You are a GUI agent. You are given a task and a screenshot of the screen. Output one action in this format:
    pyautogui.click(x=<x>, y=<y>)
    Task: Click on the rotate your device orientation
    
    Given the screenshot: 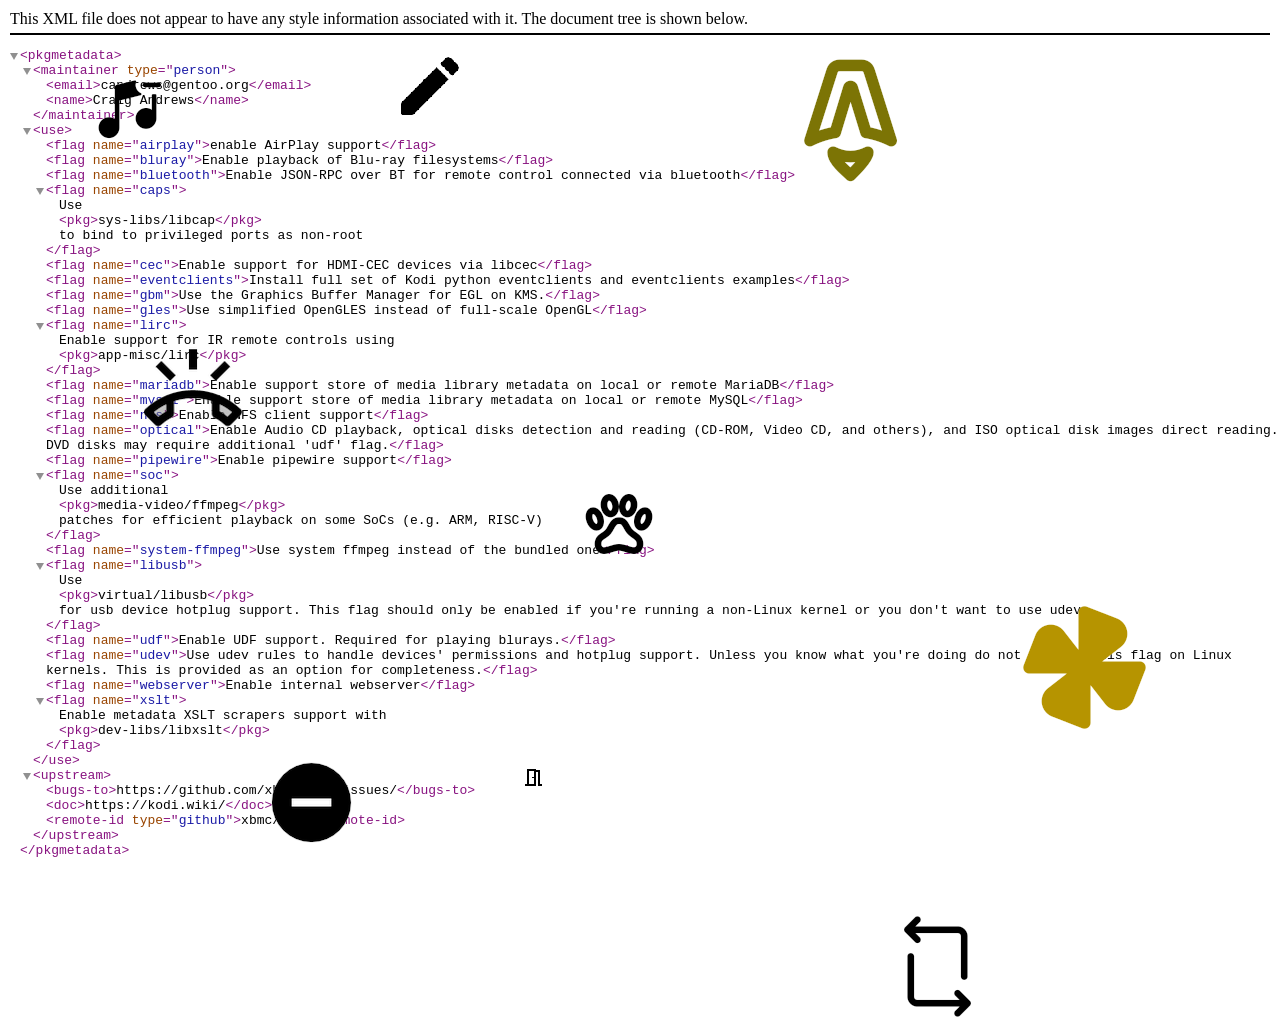 What is the action you would take?
    pyautogui.click(x=937, y=966)
    